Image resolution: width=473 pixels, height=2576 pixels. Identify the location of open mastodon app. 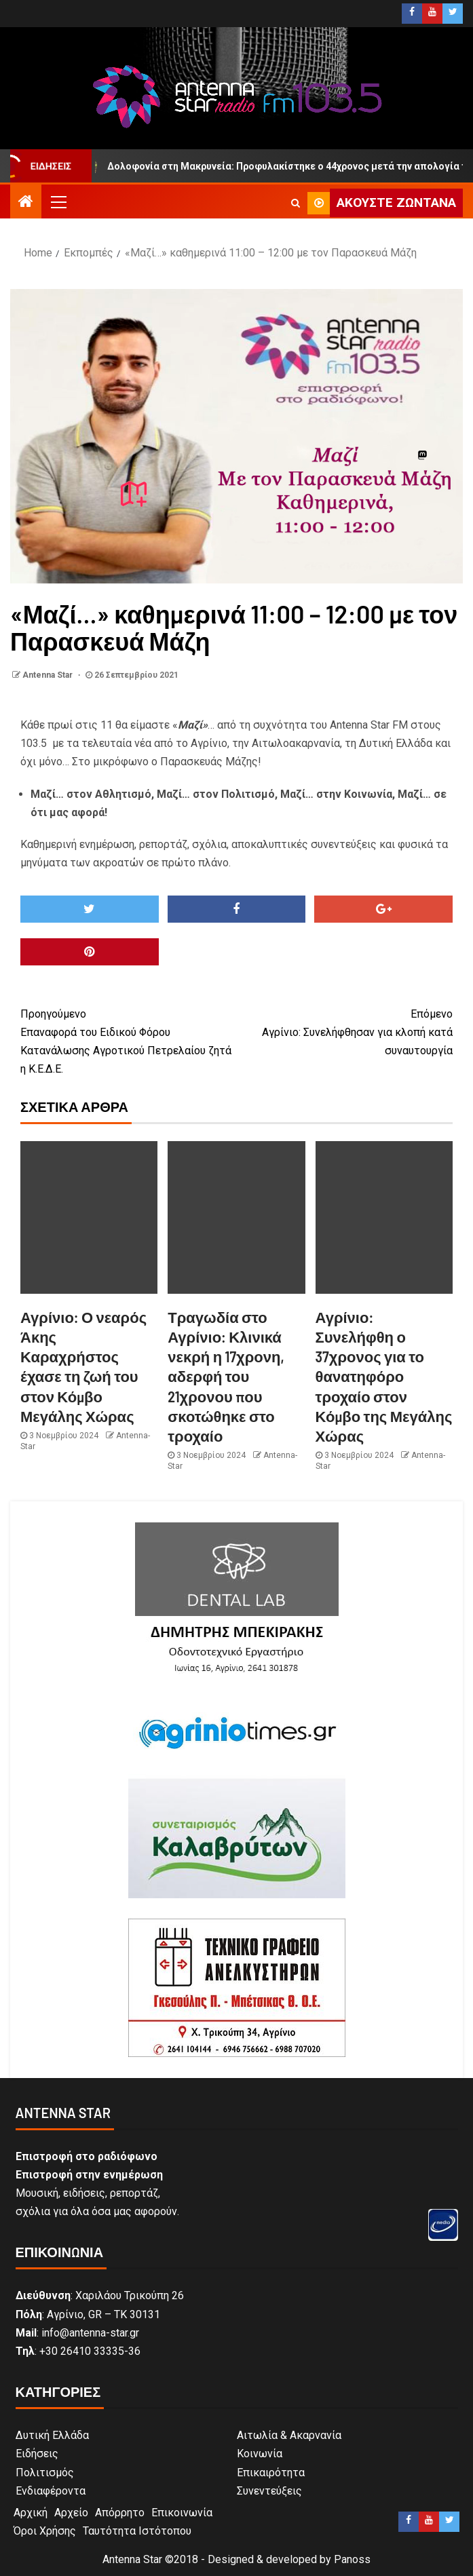
(422, 455).